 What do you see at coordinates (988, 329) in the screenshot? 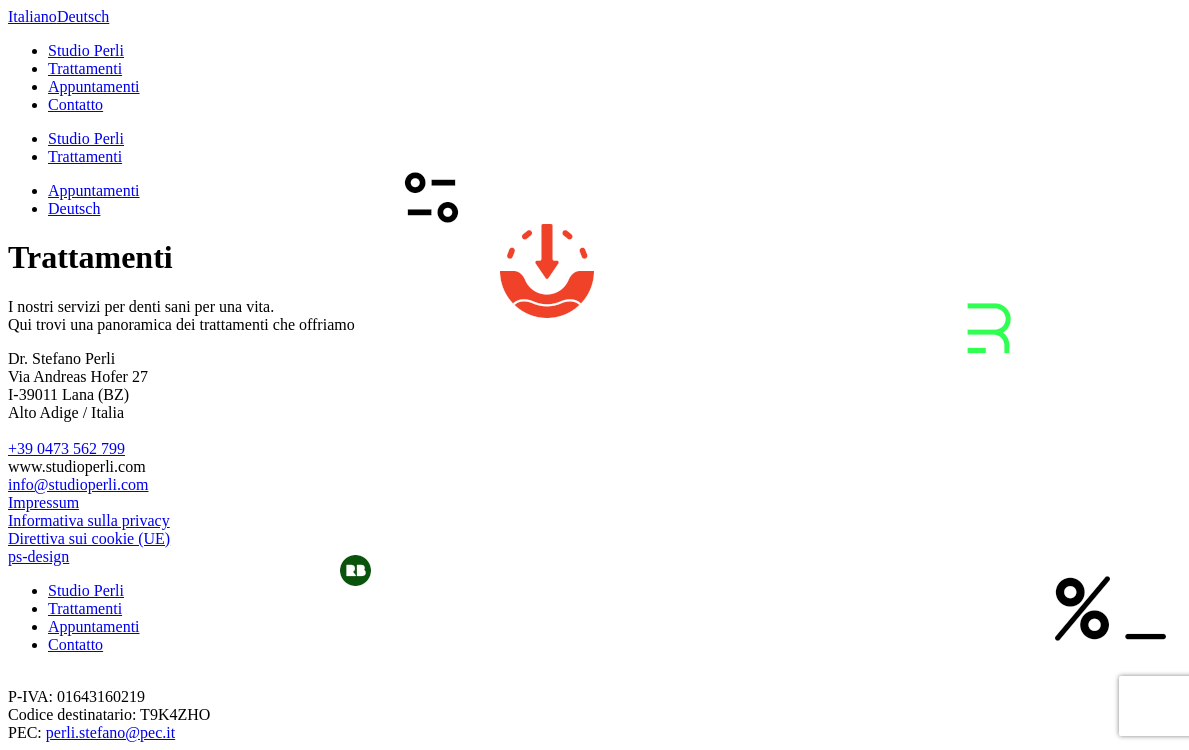
I see `remix run framework logo` at bounding box center [988, 329].